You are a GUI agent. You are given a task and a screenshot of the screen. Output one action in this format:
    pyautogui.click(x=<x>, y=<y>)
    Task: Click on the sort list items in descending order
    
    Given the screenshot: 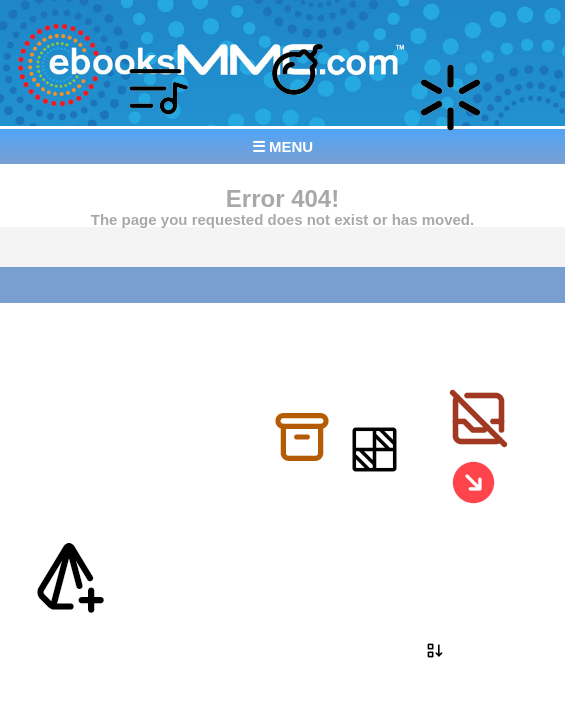 What is the action you would take?
    pyautogui.click(x=434, y=650)
    